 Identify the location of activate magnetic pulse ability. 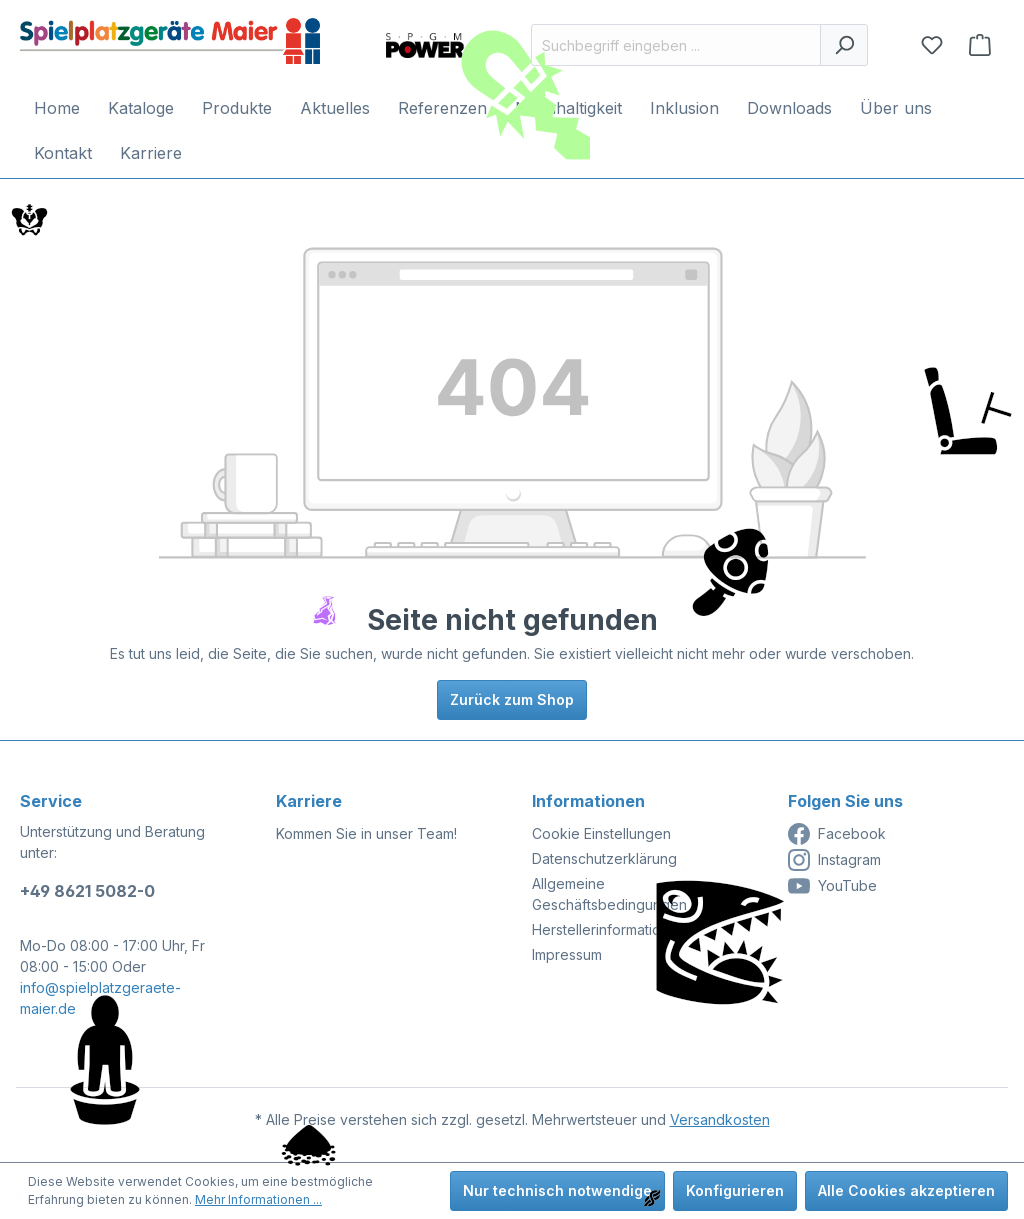
(526, 95).